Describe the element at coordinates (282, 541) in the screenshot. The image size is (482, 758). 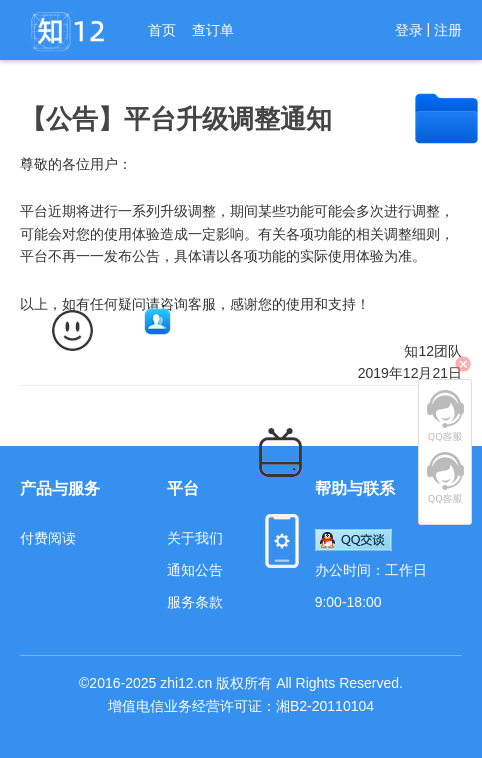
I see `indicates kde connect is running in the system tray` at that location.